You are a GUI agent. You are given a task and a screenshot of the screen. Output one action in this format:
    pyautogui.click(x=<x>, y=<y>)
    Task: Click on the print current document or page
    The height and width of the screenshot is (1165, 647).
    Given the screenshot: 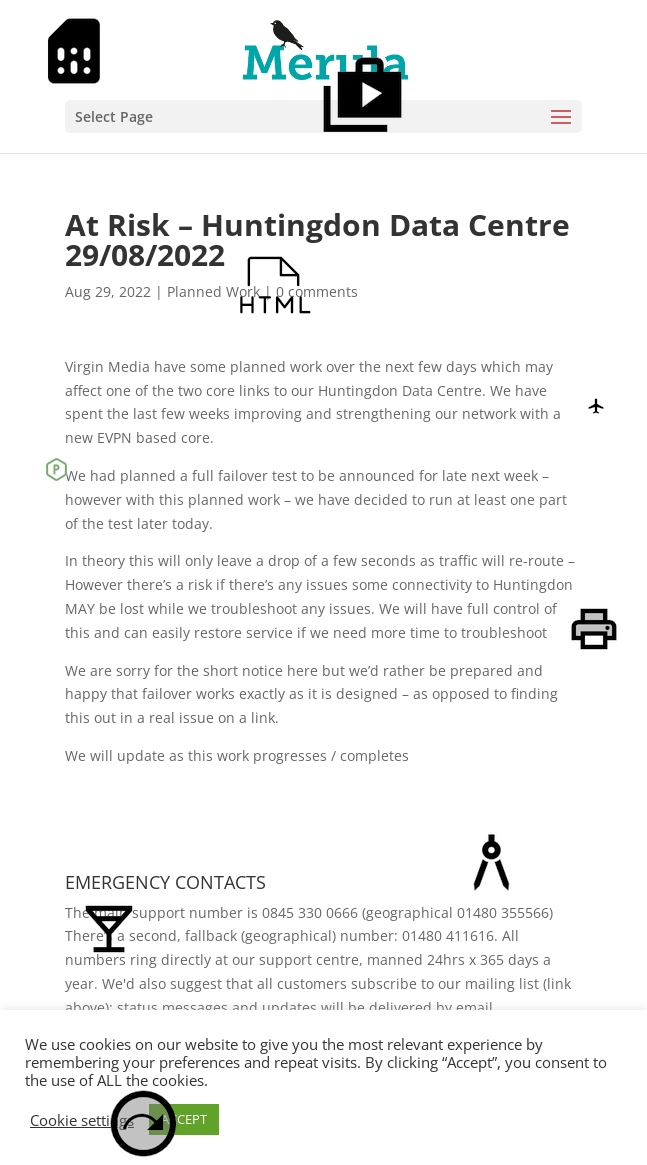 What is the action you would take?
    pyautogui.click(x=594, y=629)
    